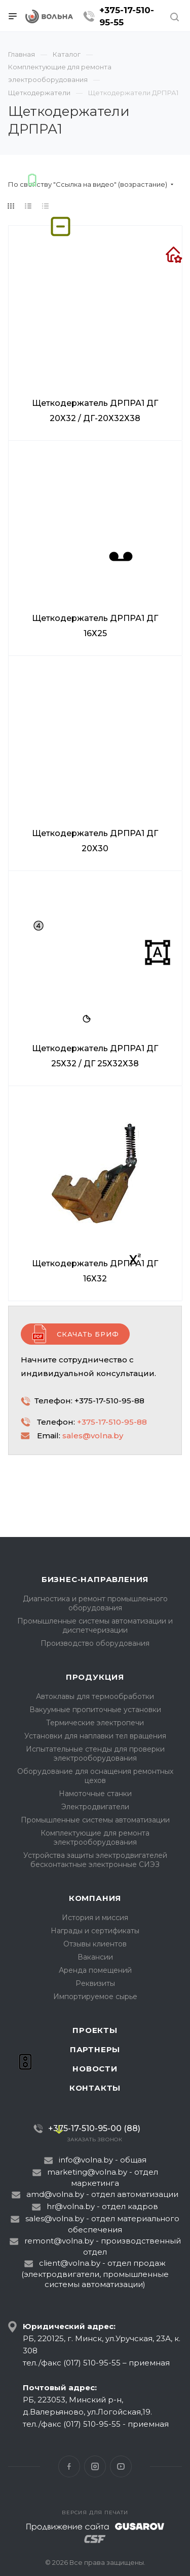 The image size is (190, 2576). Describe the element at coordinates (87, 1019) in the screenshot. I see `add a sticker to your message` at that location.